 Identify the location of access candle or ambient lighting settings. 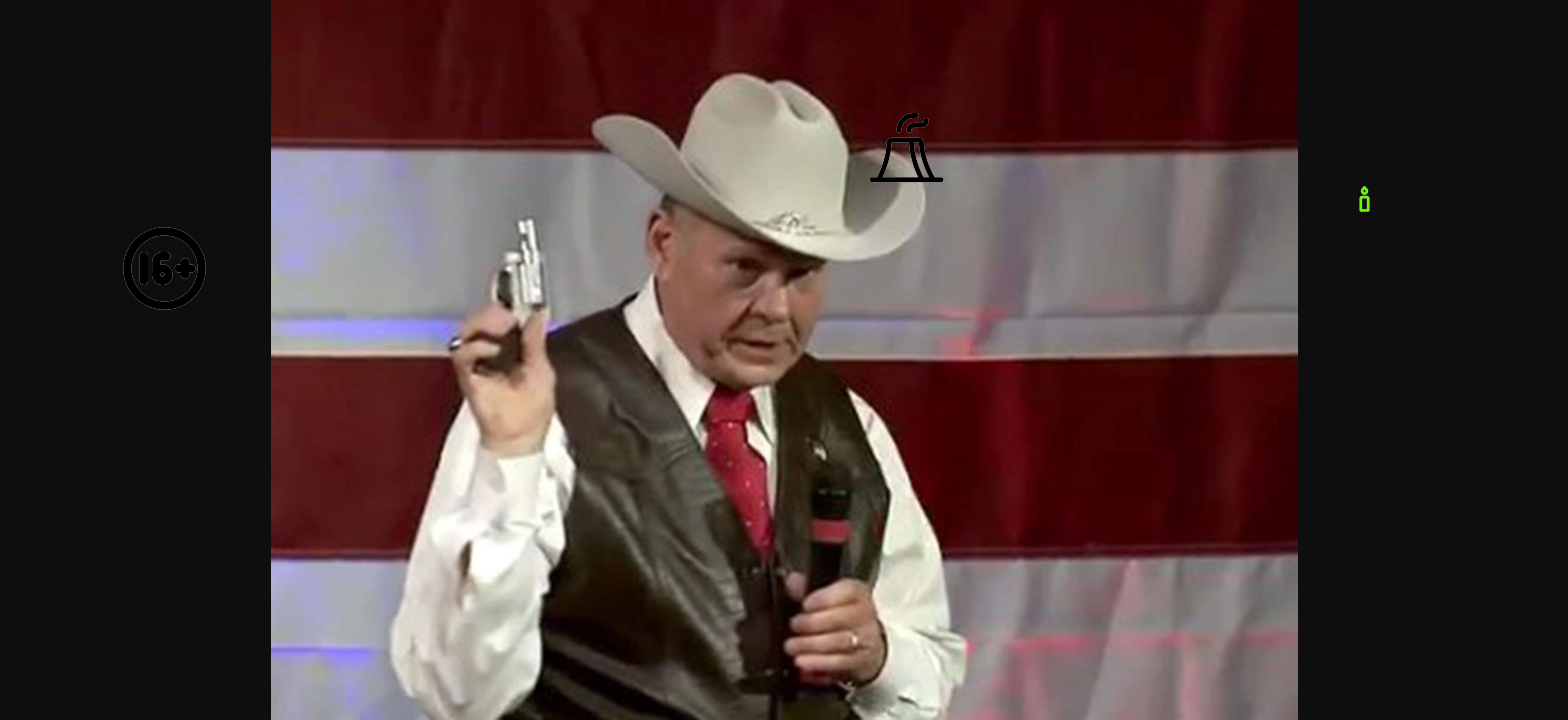
(1364, 199).